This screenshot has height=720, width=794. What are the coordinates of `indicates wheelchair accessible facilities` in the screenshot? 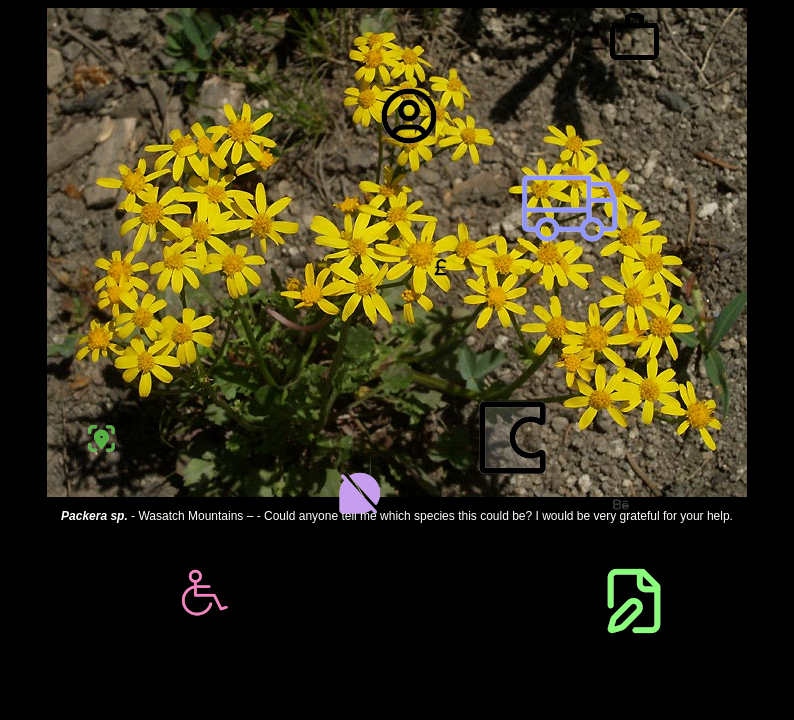 It's located at (200, 593).